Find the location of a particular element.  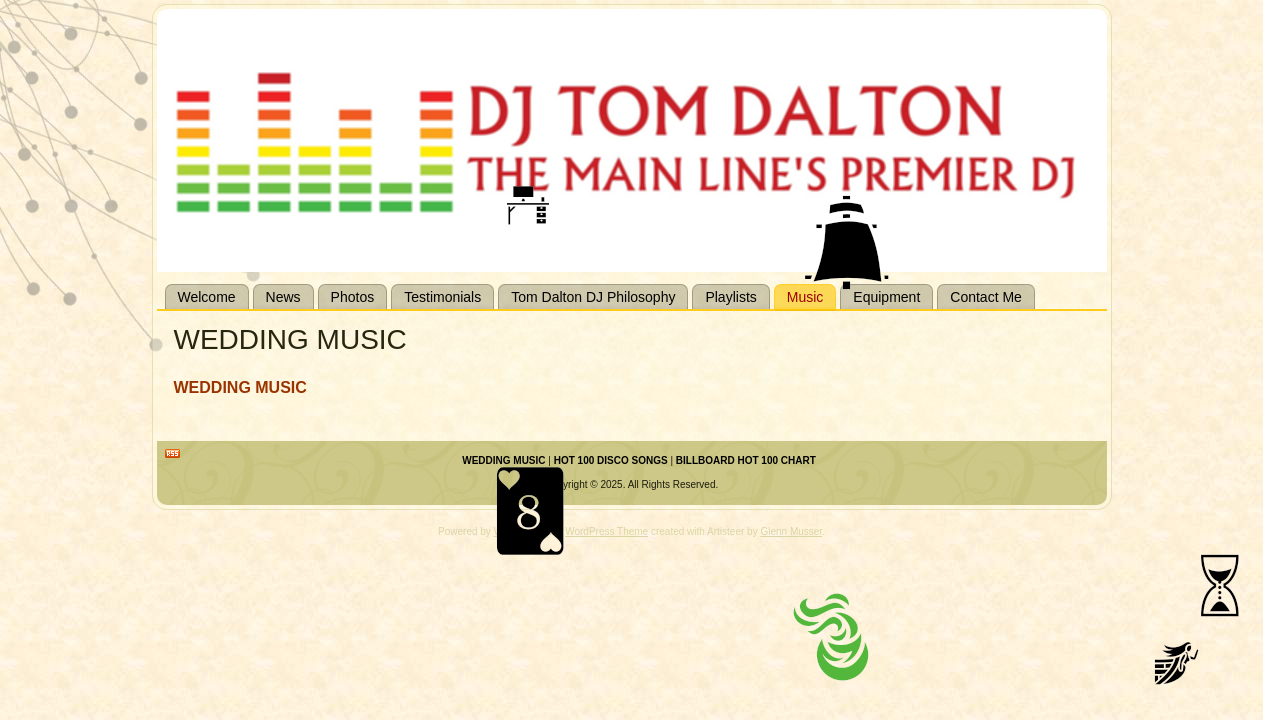

navigate to sailing or boat-related content is located at coordinates (846, 242).